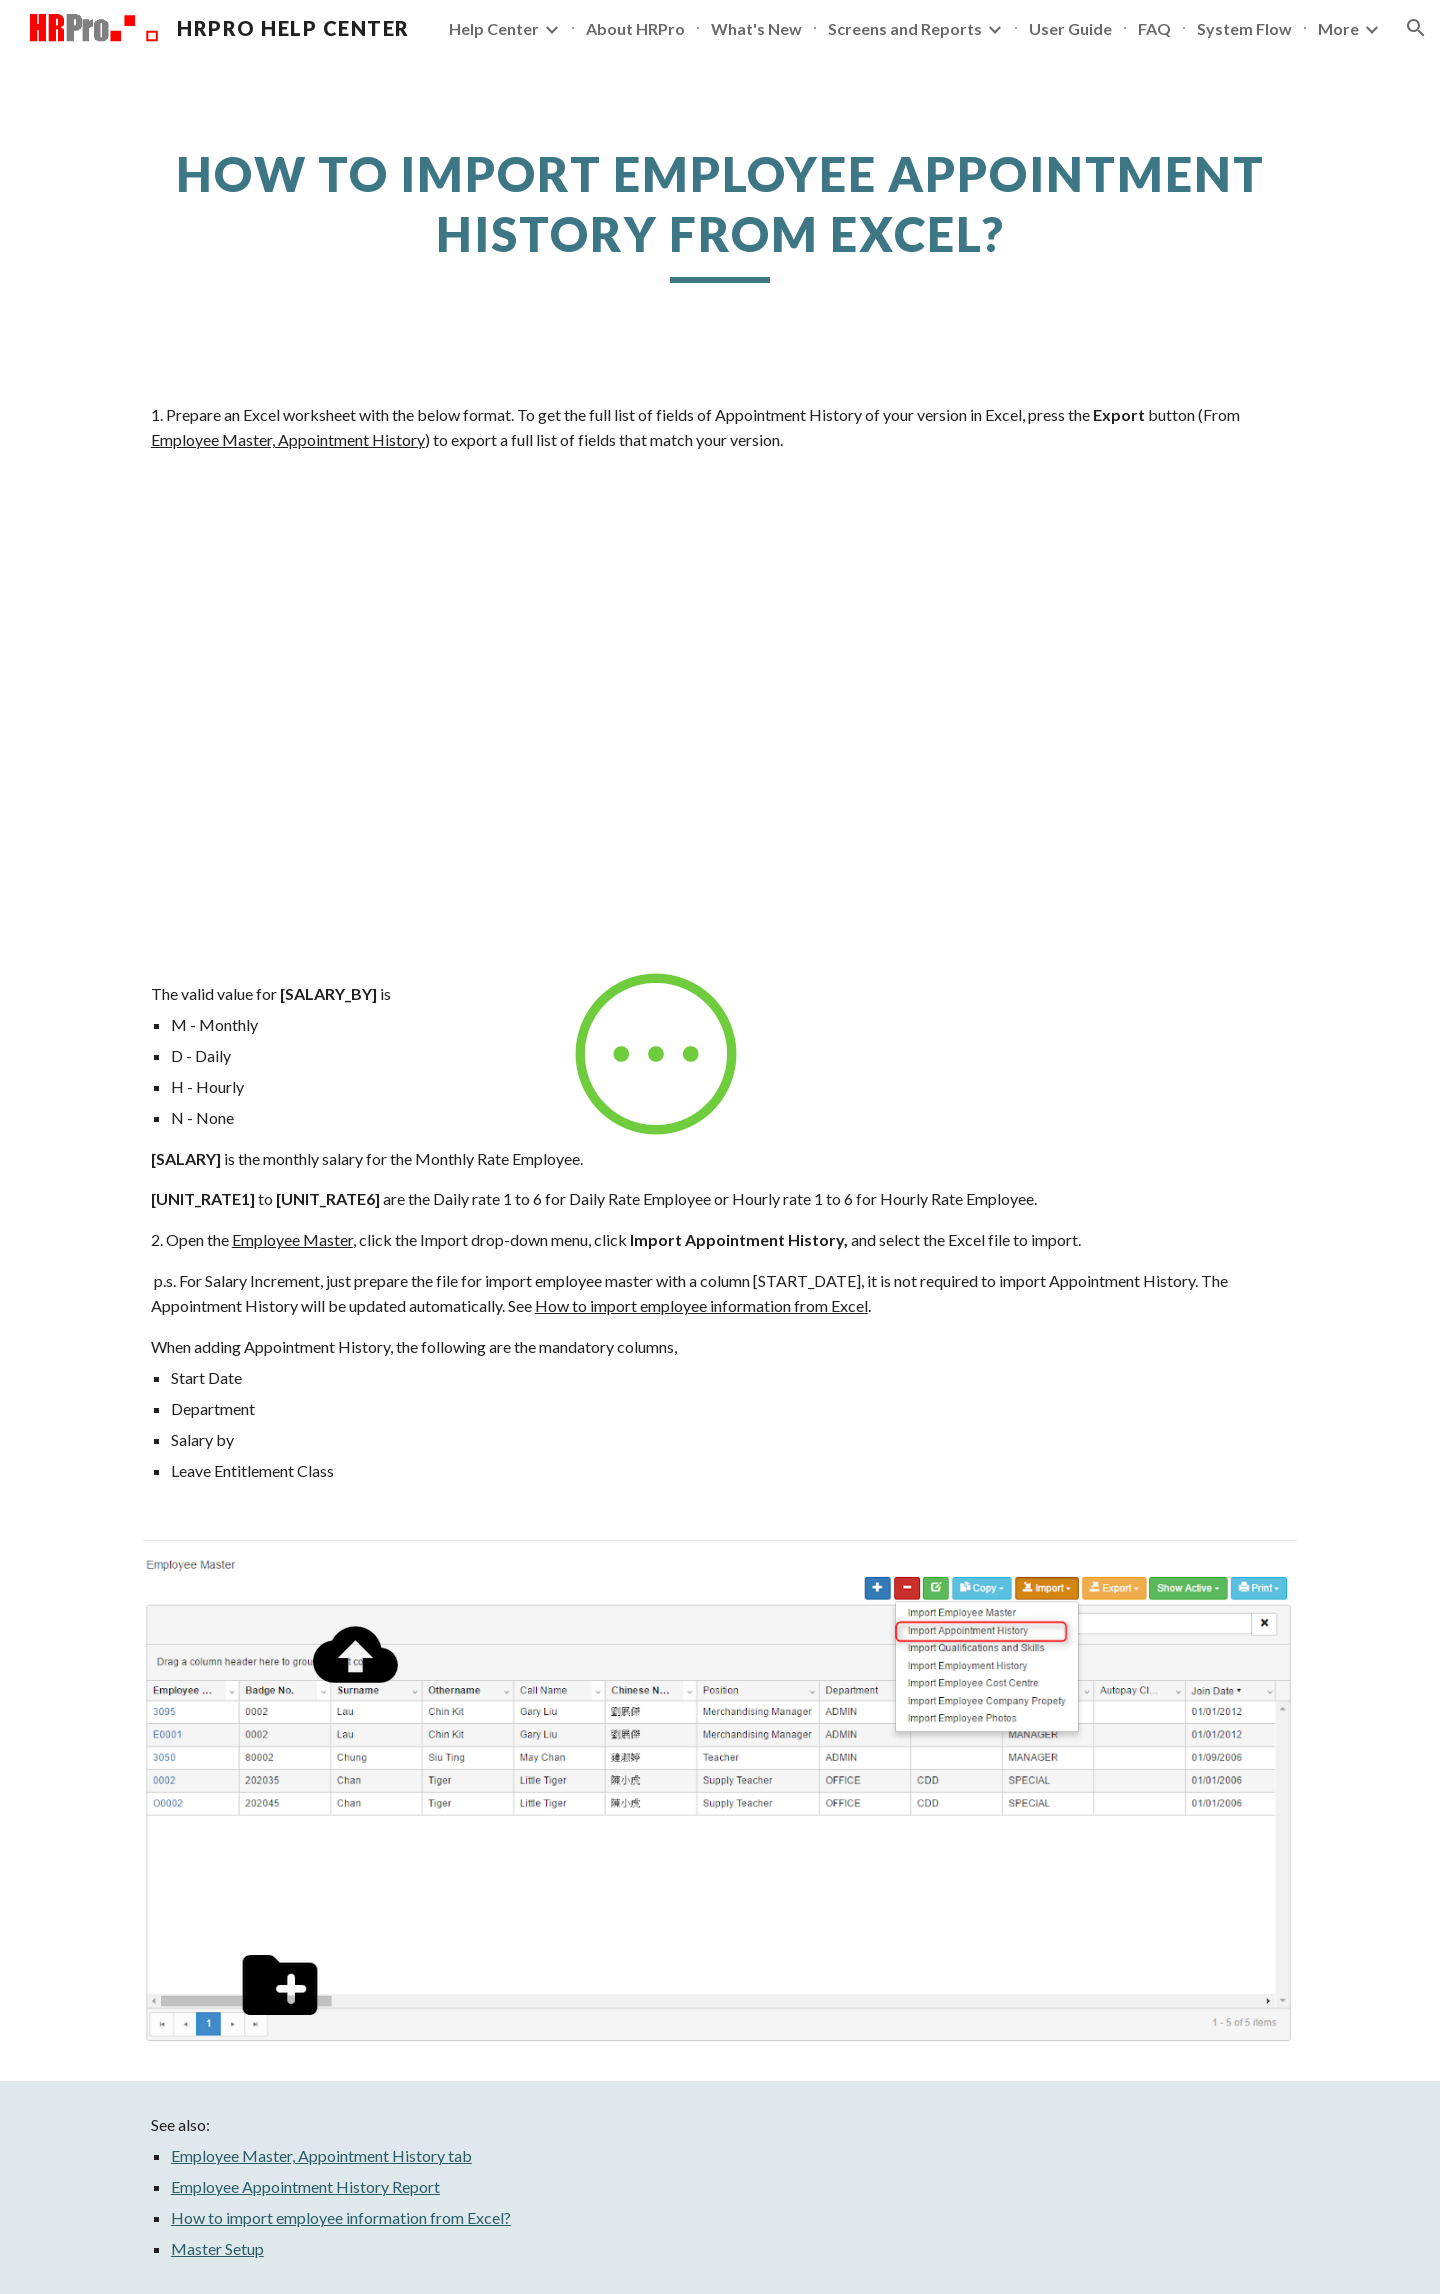 The image size is (1440, 2294). I want to click on upload file to cloud storage, so click(355, 1654).